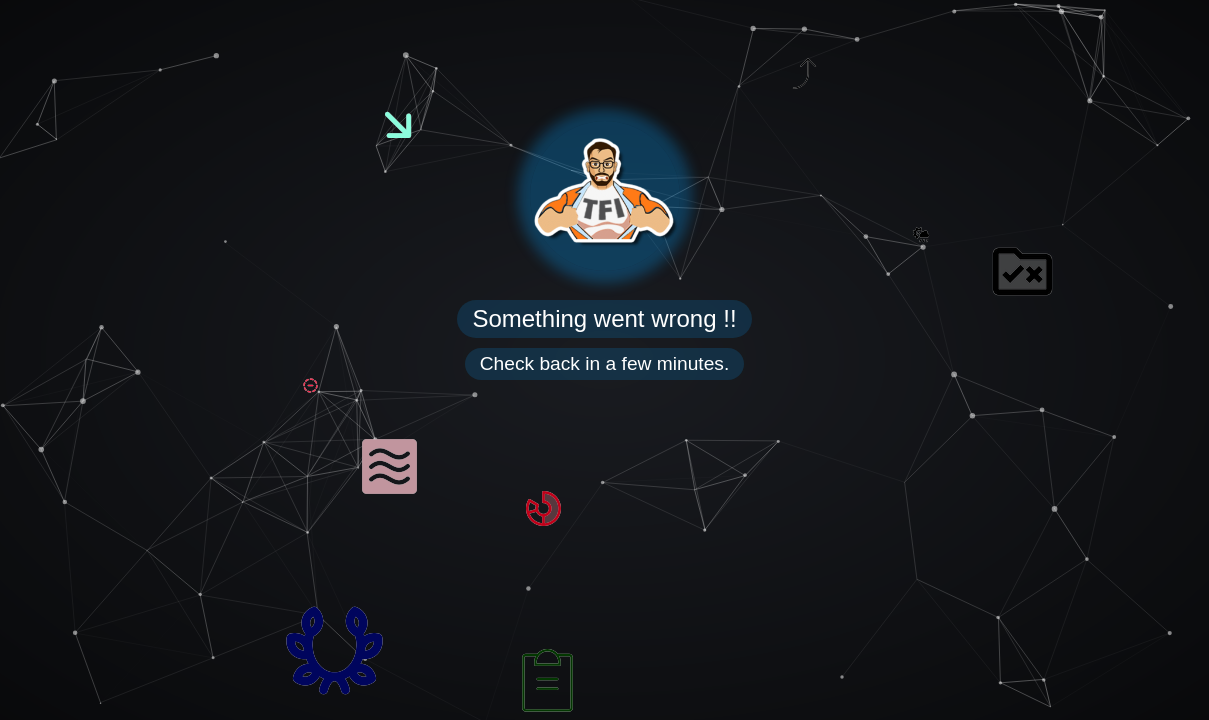 The width and height of the screenshot is (1209, 720). Describe the element at coordinates (543, 508) in the screenshot. I see `view analytics breakdown` at that location.